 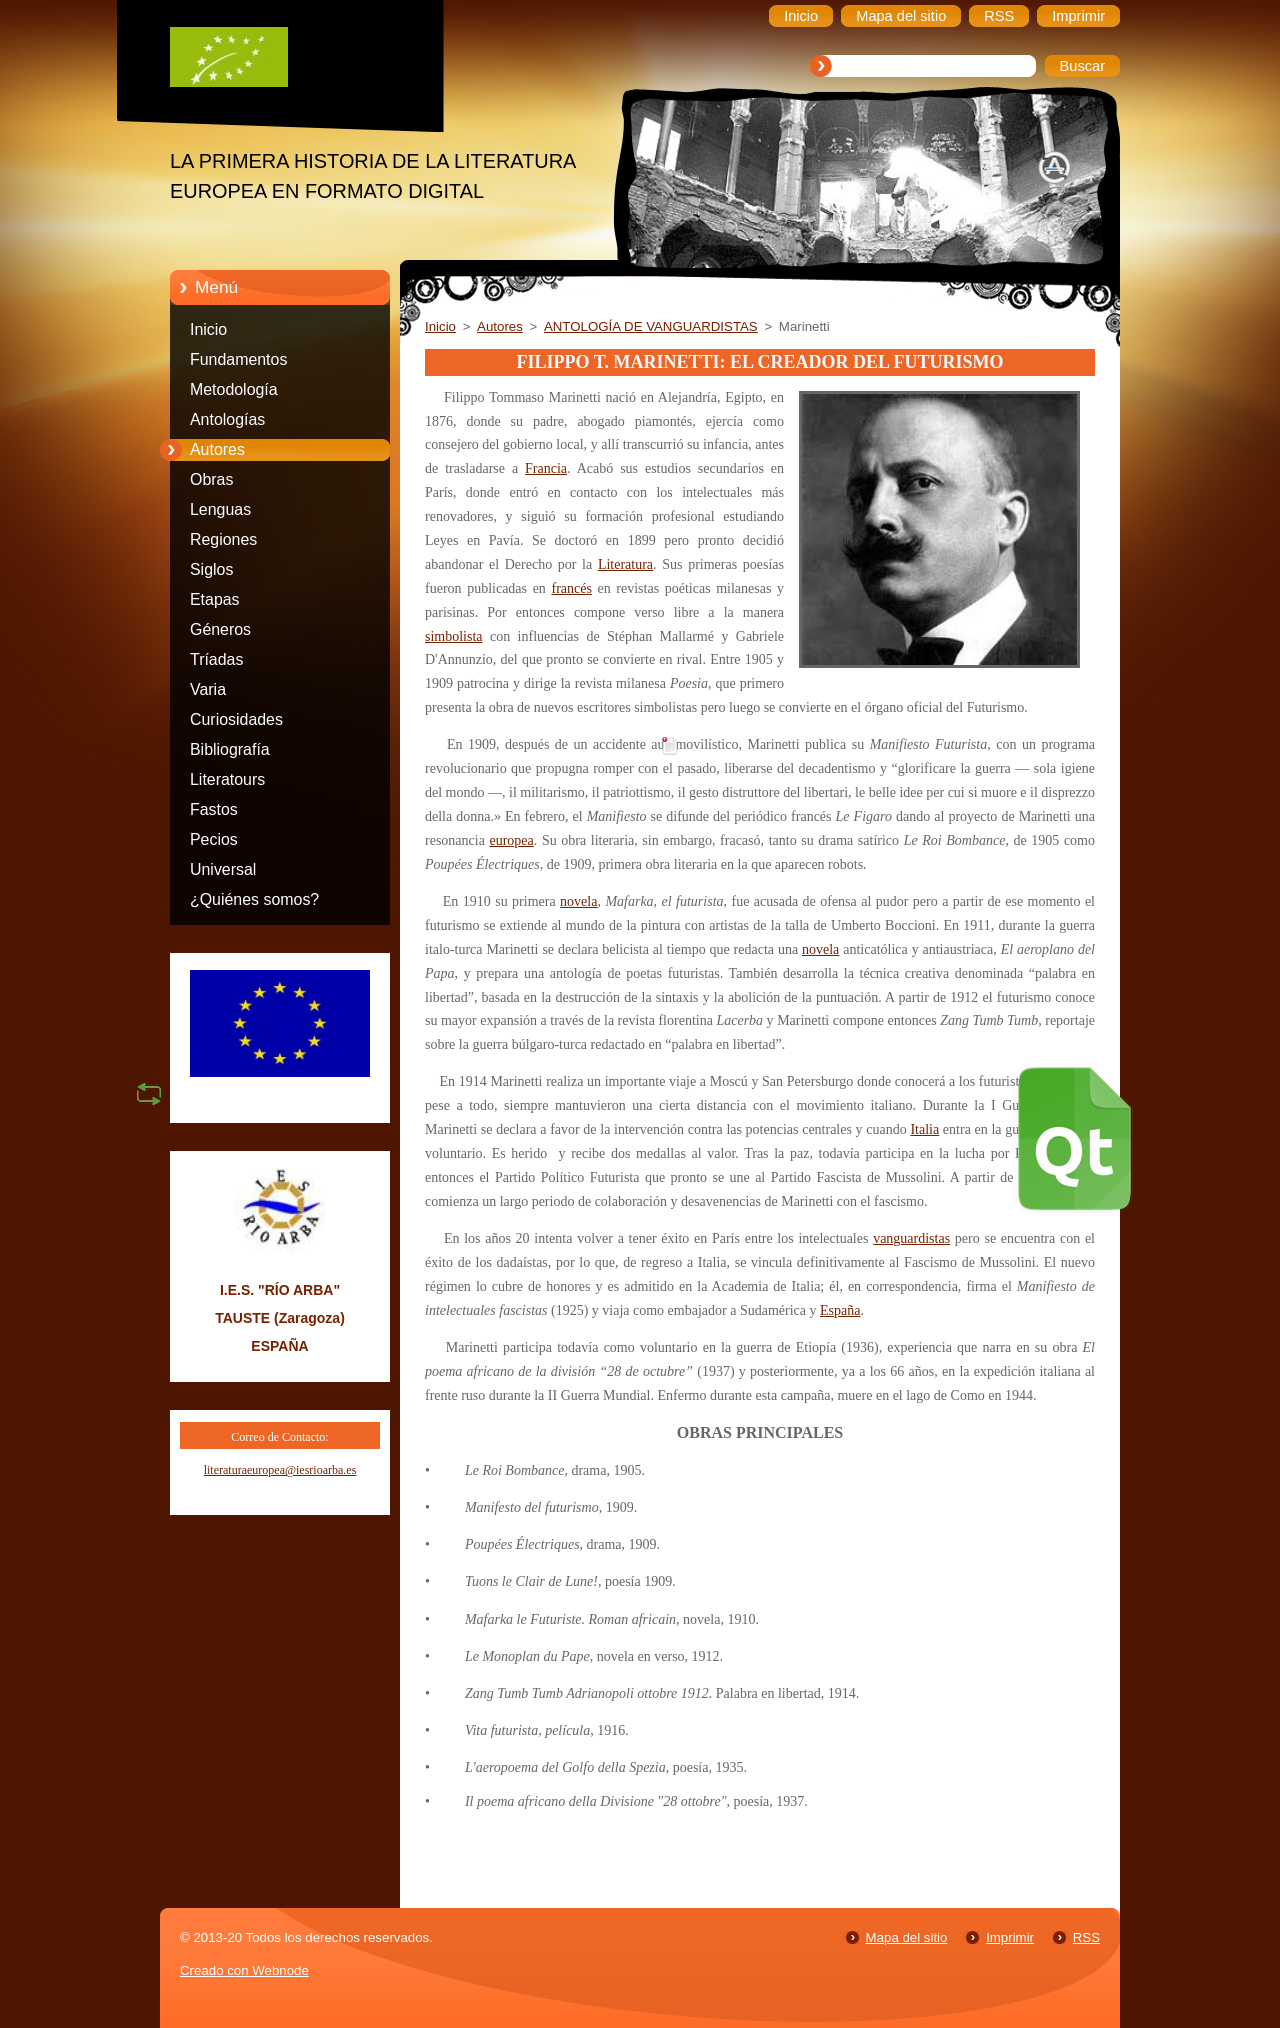 What do you see at coordinates (149, 1094) in the screenshot?
I see `sync or refresh mail messages` at bounding box center [149, 1094].